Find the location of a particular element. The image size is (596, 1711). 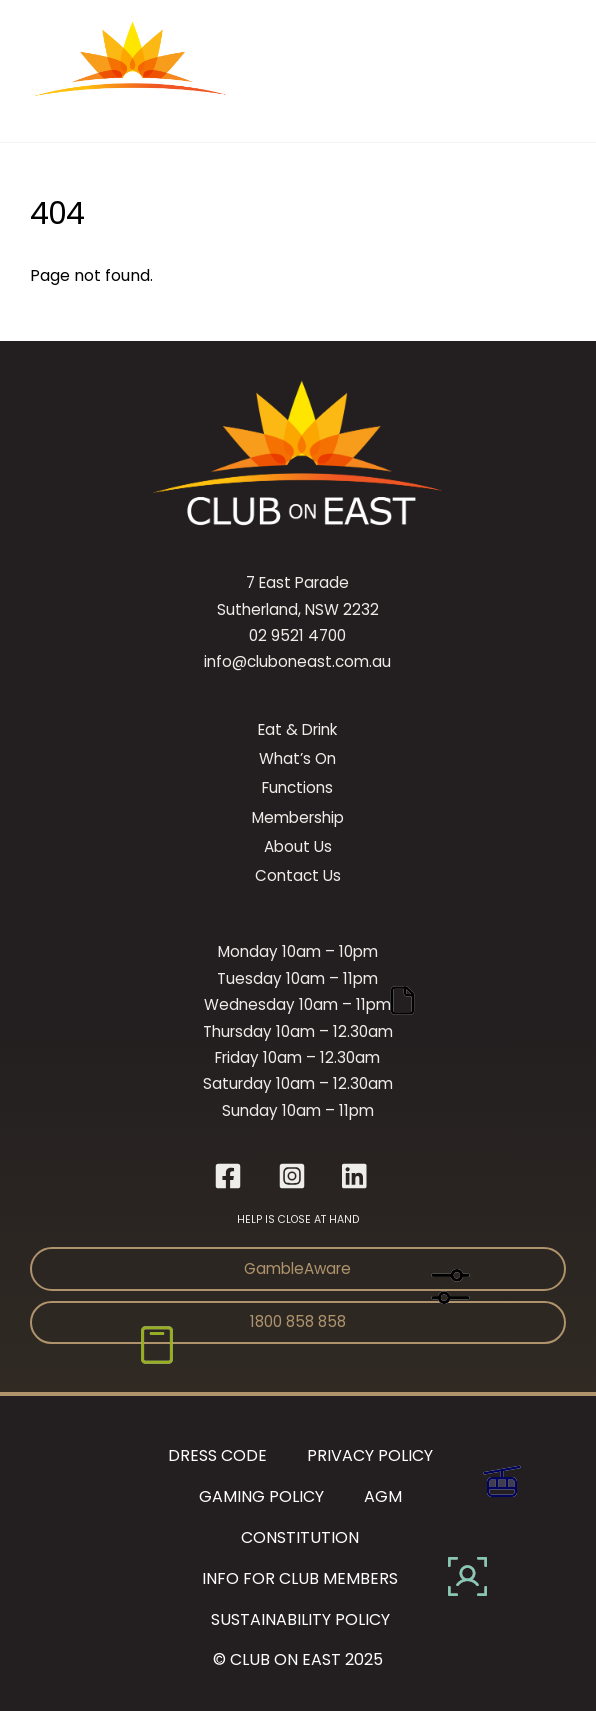

access cable car or gondola transit information is located at coordinates (502, 1482).